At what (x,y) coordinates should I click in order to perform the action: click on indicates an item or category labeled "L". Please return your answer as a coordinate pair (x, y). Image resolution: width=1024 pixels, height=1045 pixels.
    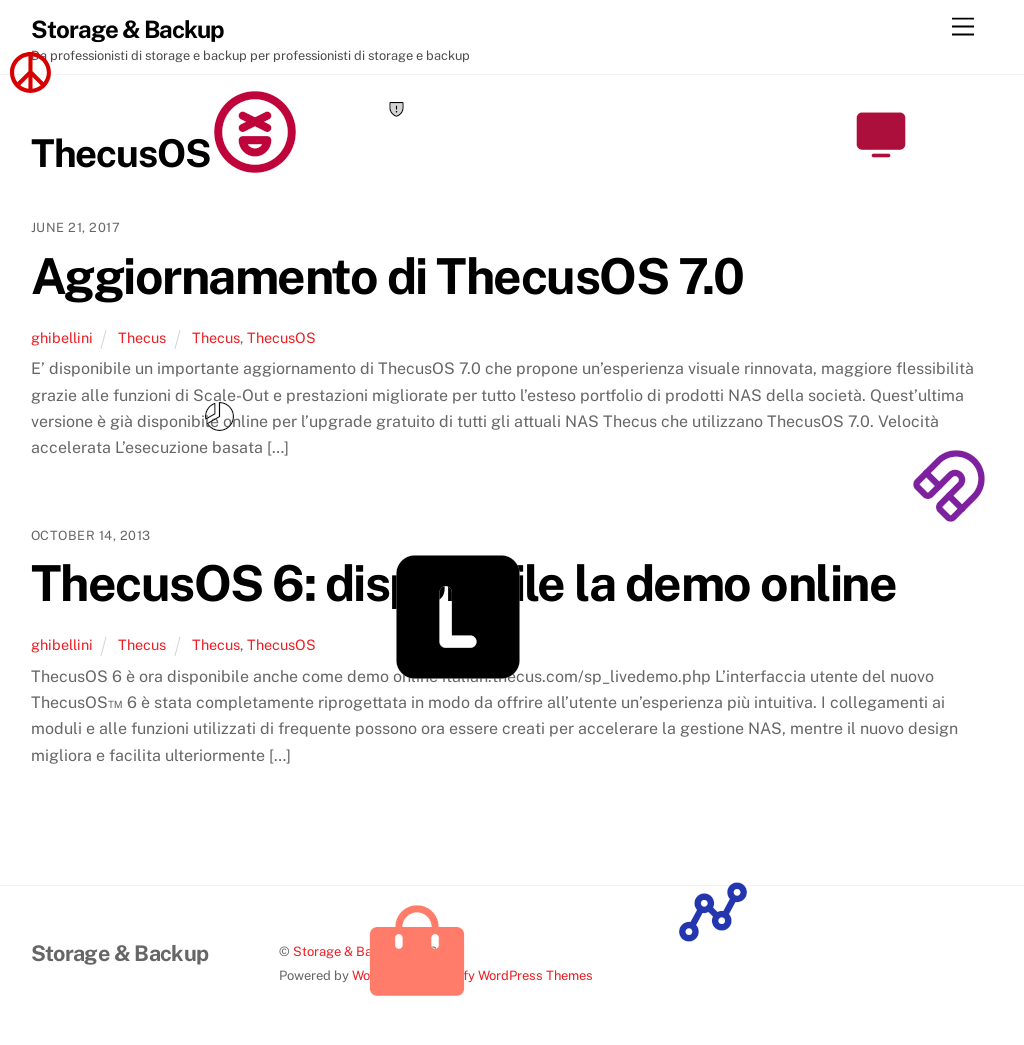
    Looking at the image, I should click on (458, 617).